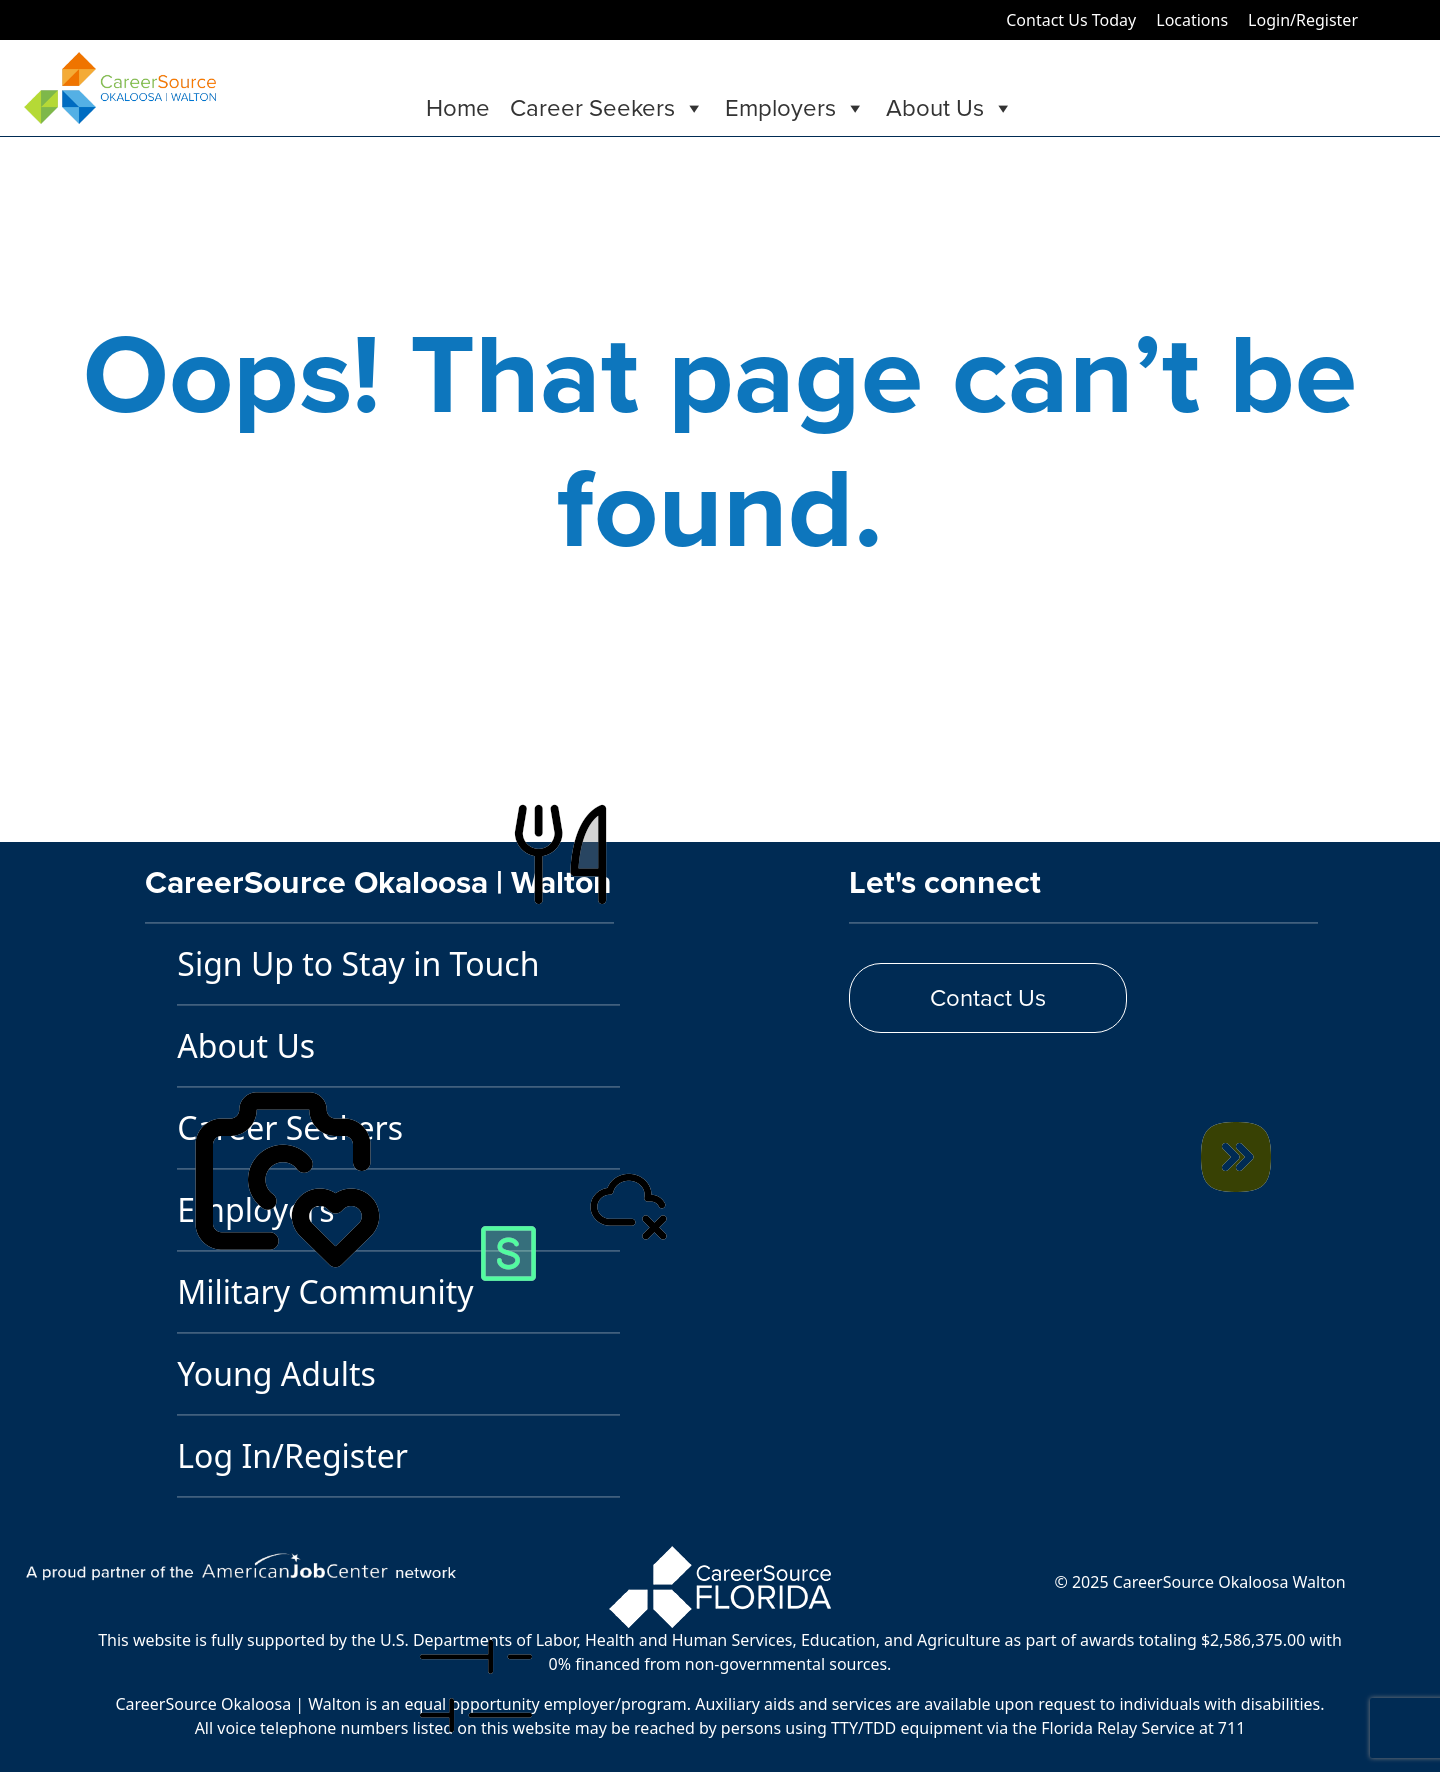  I want to click on browse nearby restaurants, so click(562, 852).